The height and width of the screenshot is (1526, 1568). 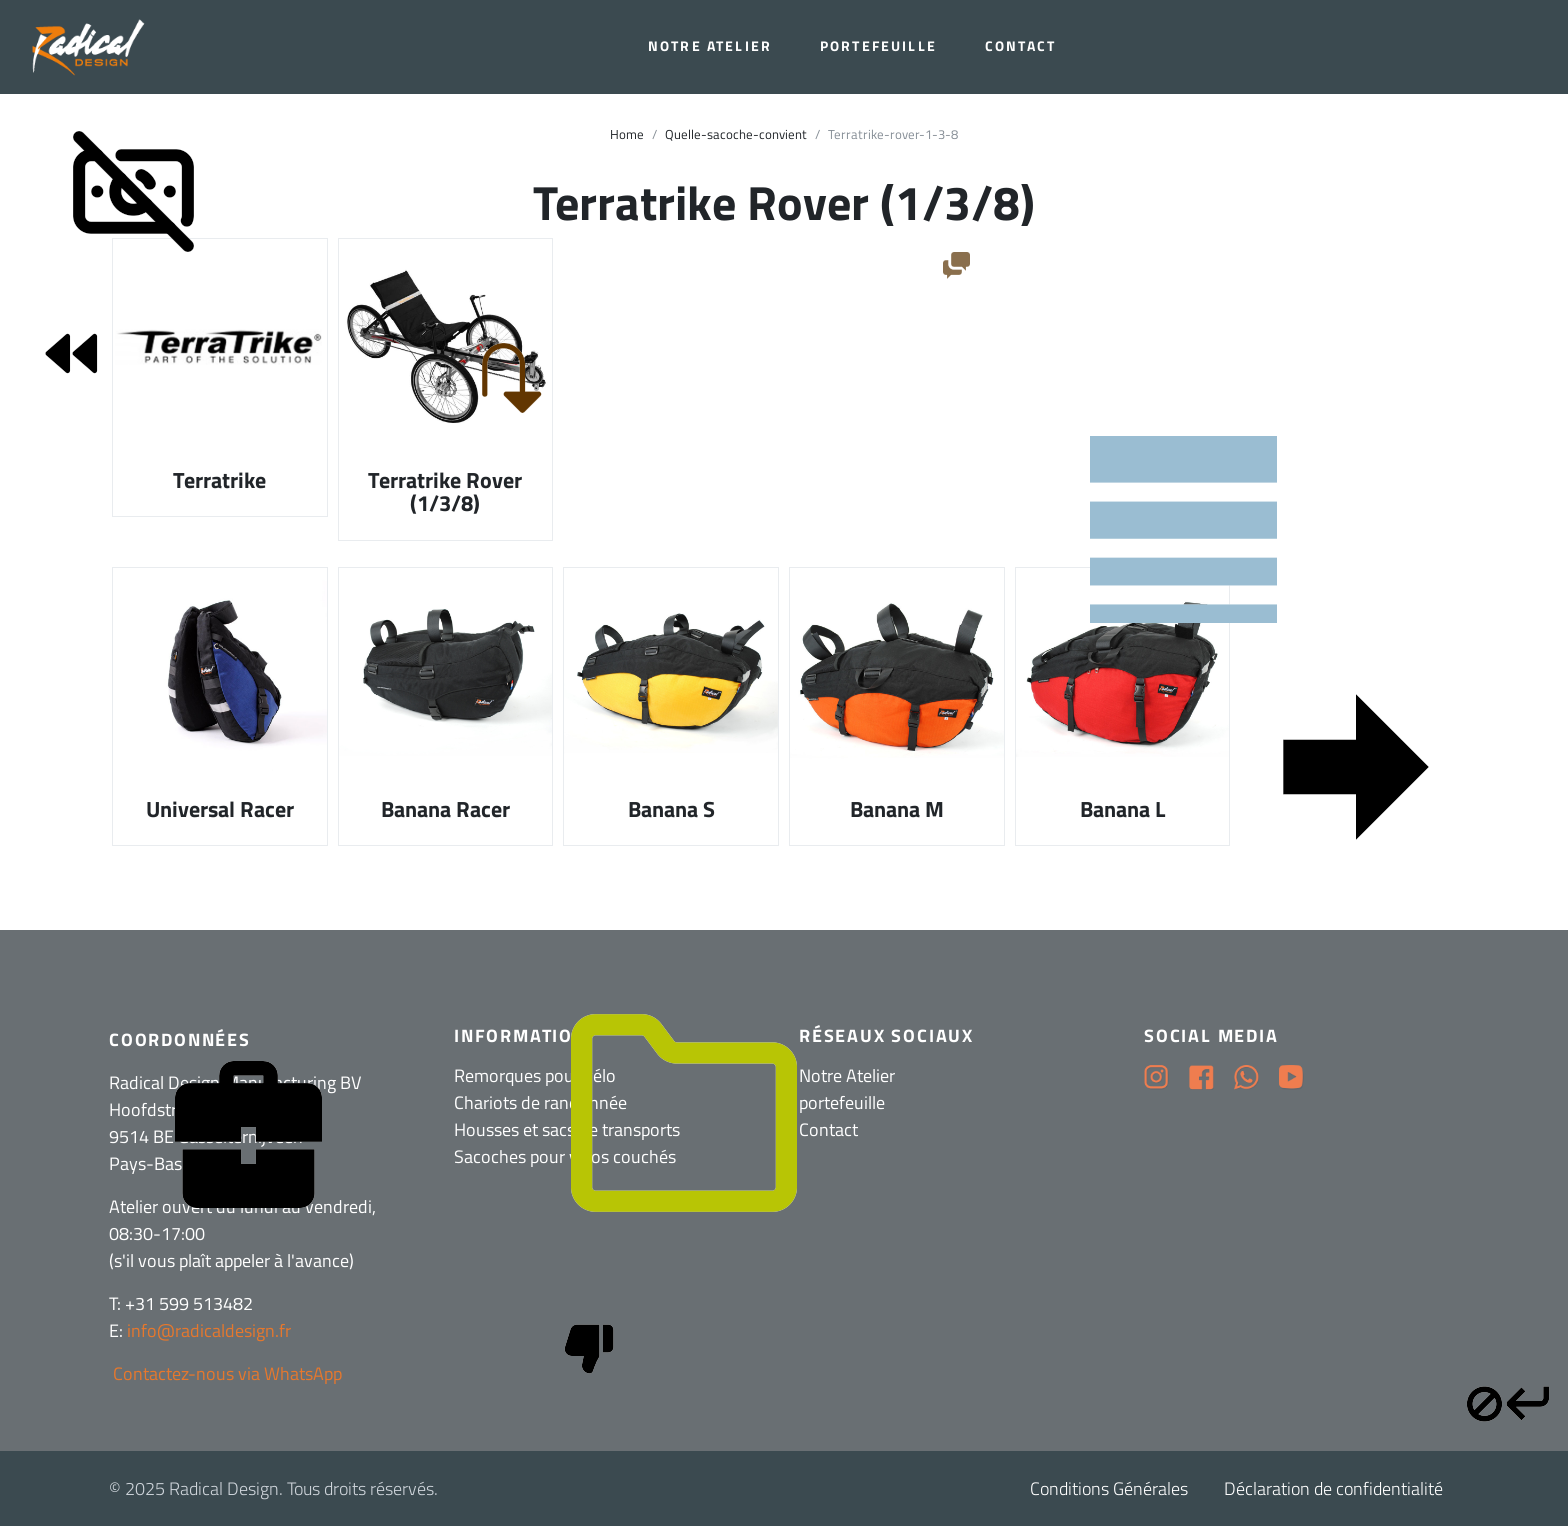 What do you see at coordinates (133, 191) in the screenshot?
I see `payment method unavailable` at bounding box center [133, 191].